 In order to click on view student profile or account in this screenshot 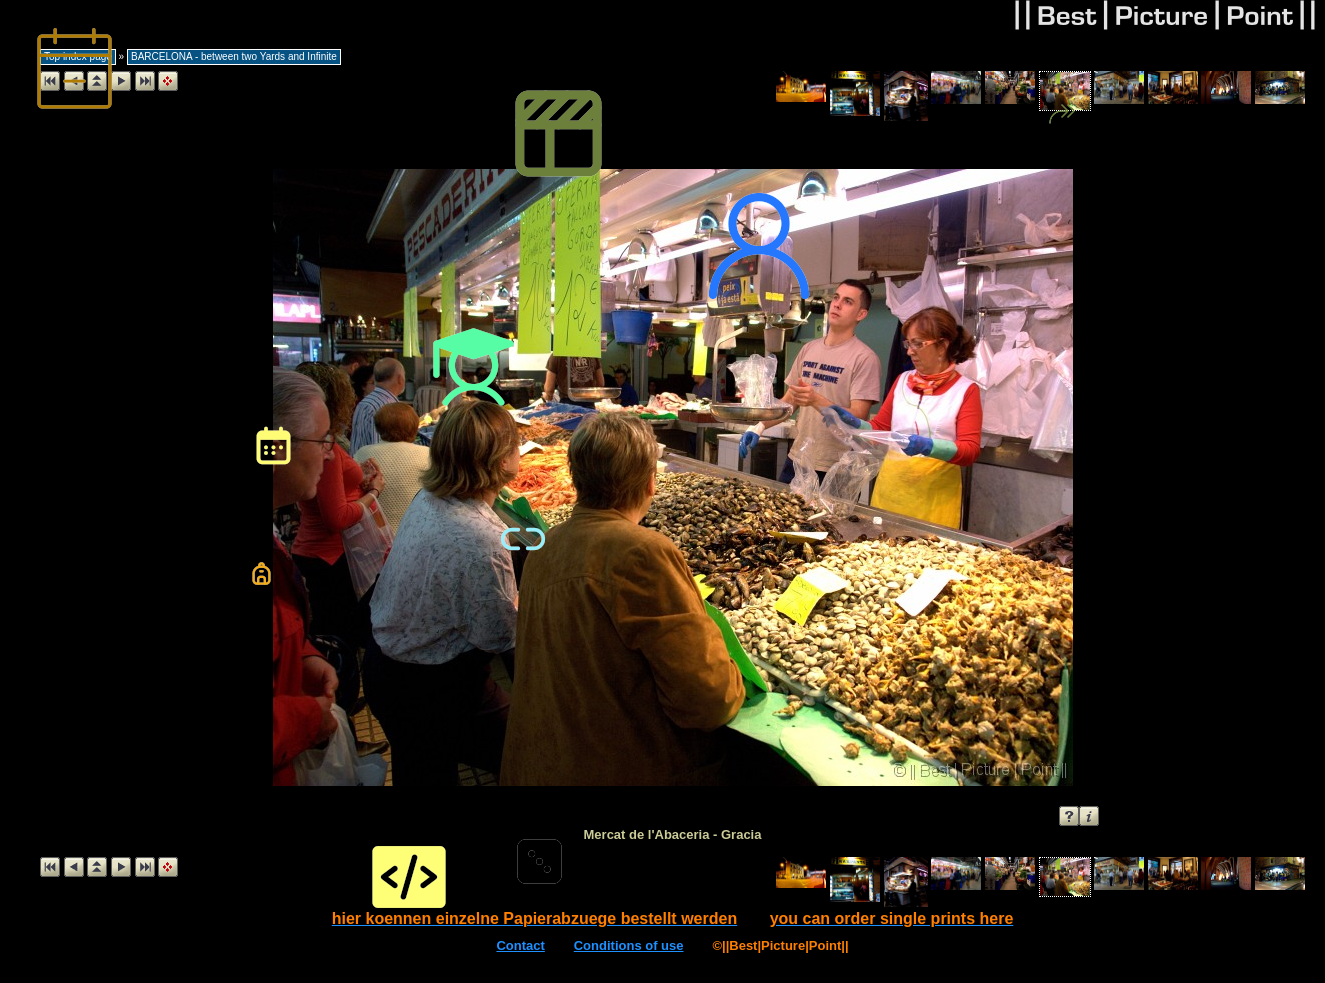, I will do `click(473, 368)`.